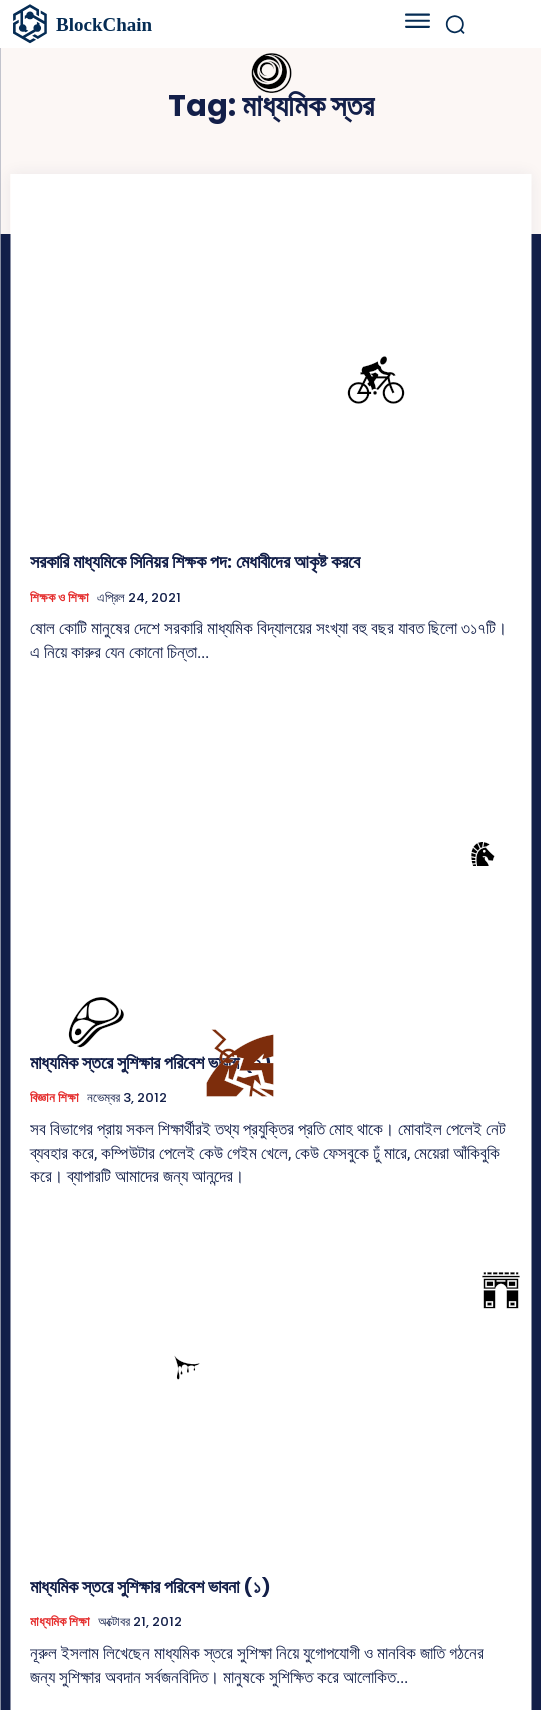 The height and width of the screenshot is (1710, 541). Describe the element at coordinates (240, 1063) in the screenshot. I see `activate a lightning-based attack or ability` at that location.